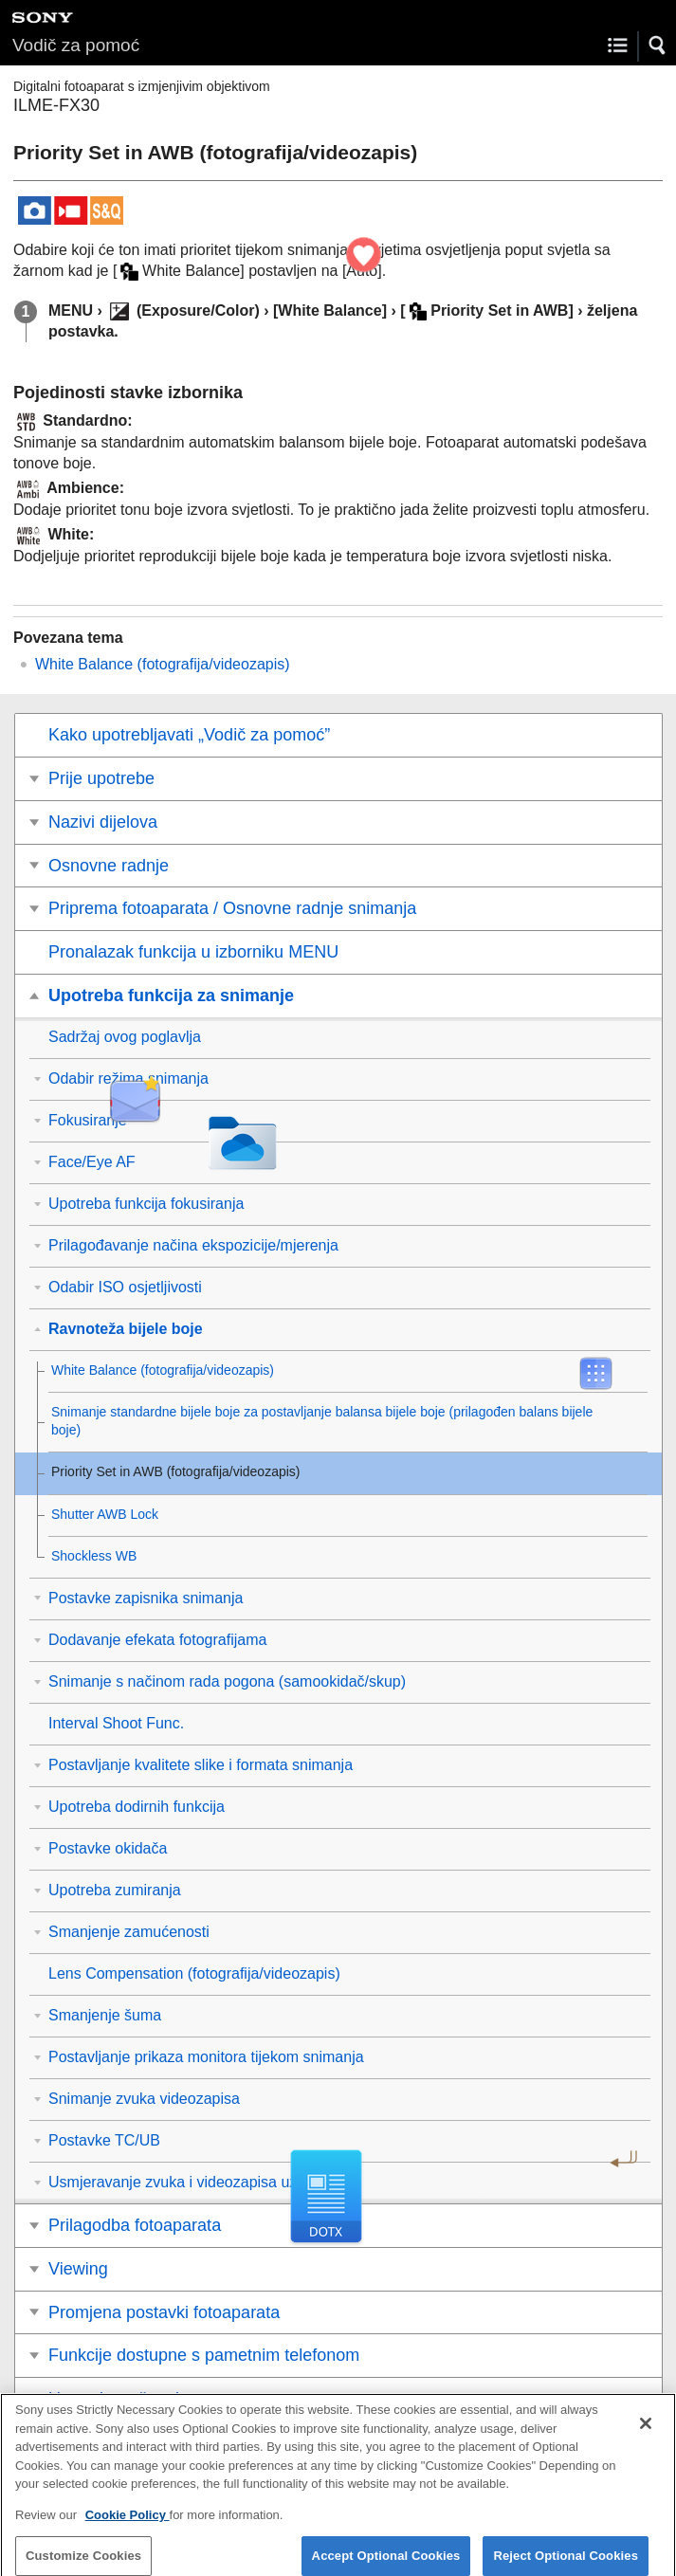 This screenshot has width=676, height=2576. Describe the element at coordinates (135, 1101) in the screenshot. I see `mark email as unread` at that location.